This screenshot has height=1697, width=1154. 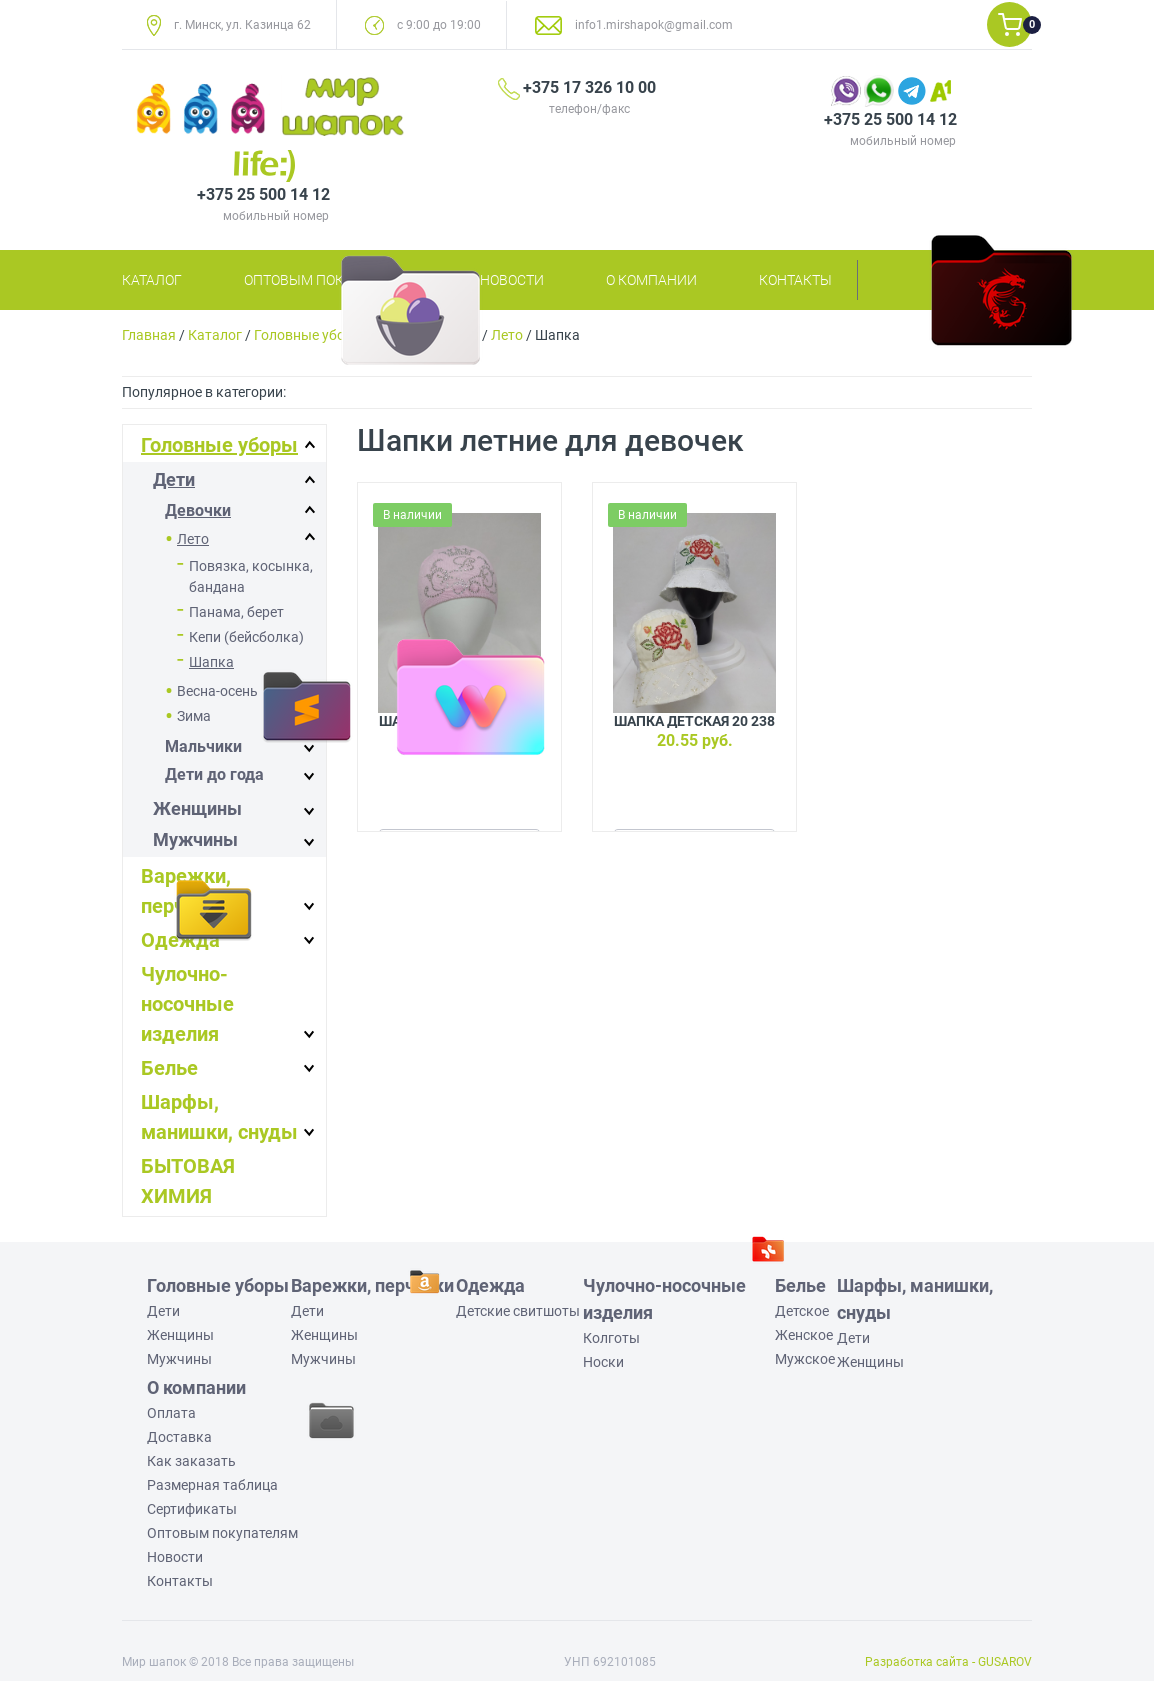 What do you see at coordinates (213, 911) in the screenshot?
I see `open your getgo download manager folder` at bounding box center [213, 911].